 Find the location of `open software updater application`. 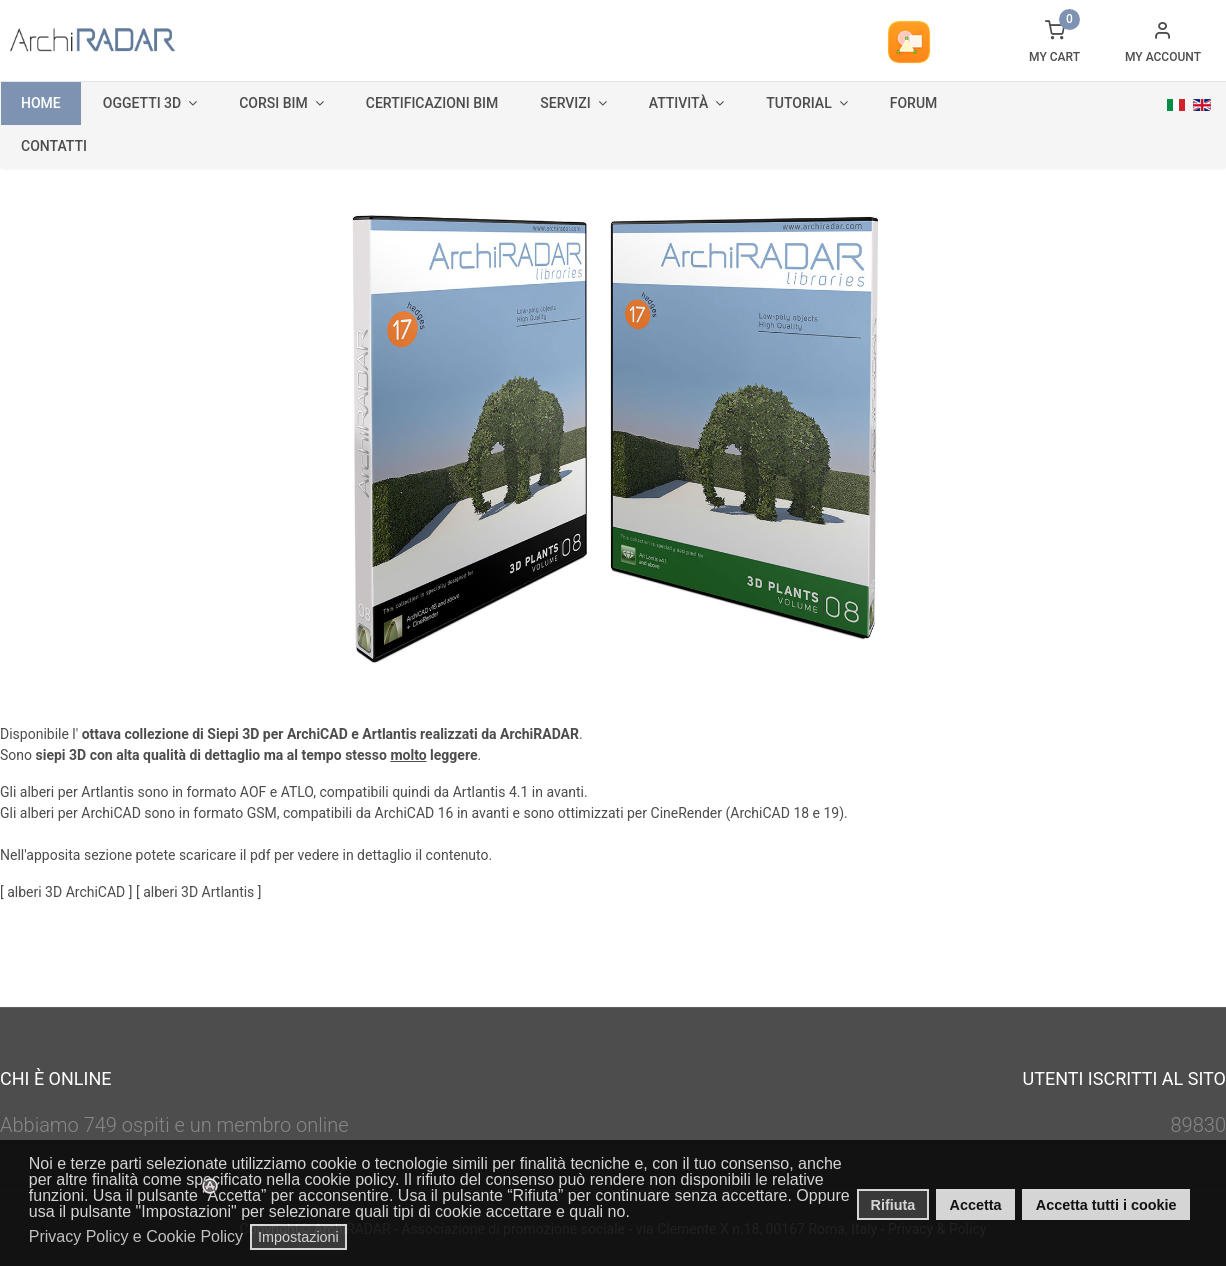

open software updater application is located at coordinates (210, 1186).